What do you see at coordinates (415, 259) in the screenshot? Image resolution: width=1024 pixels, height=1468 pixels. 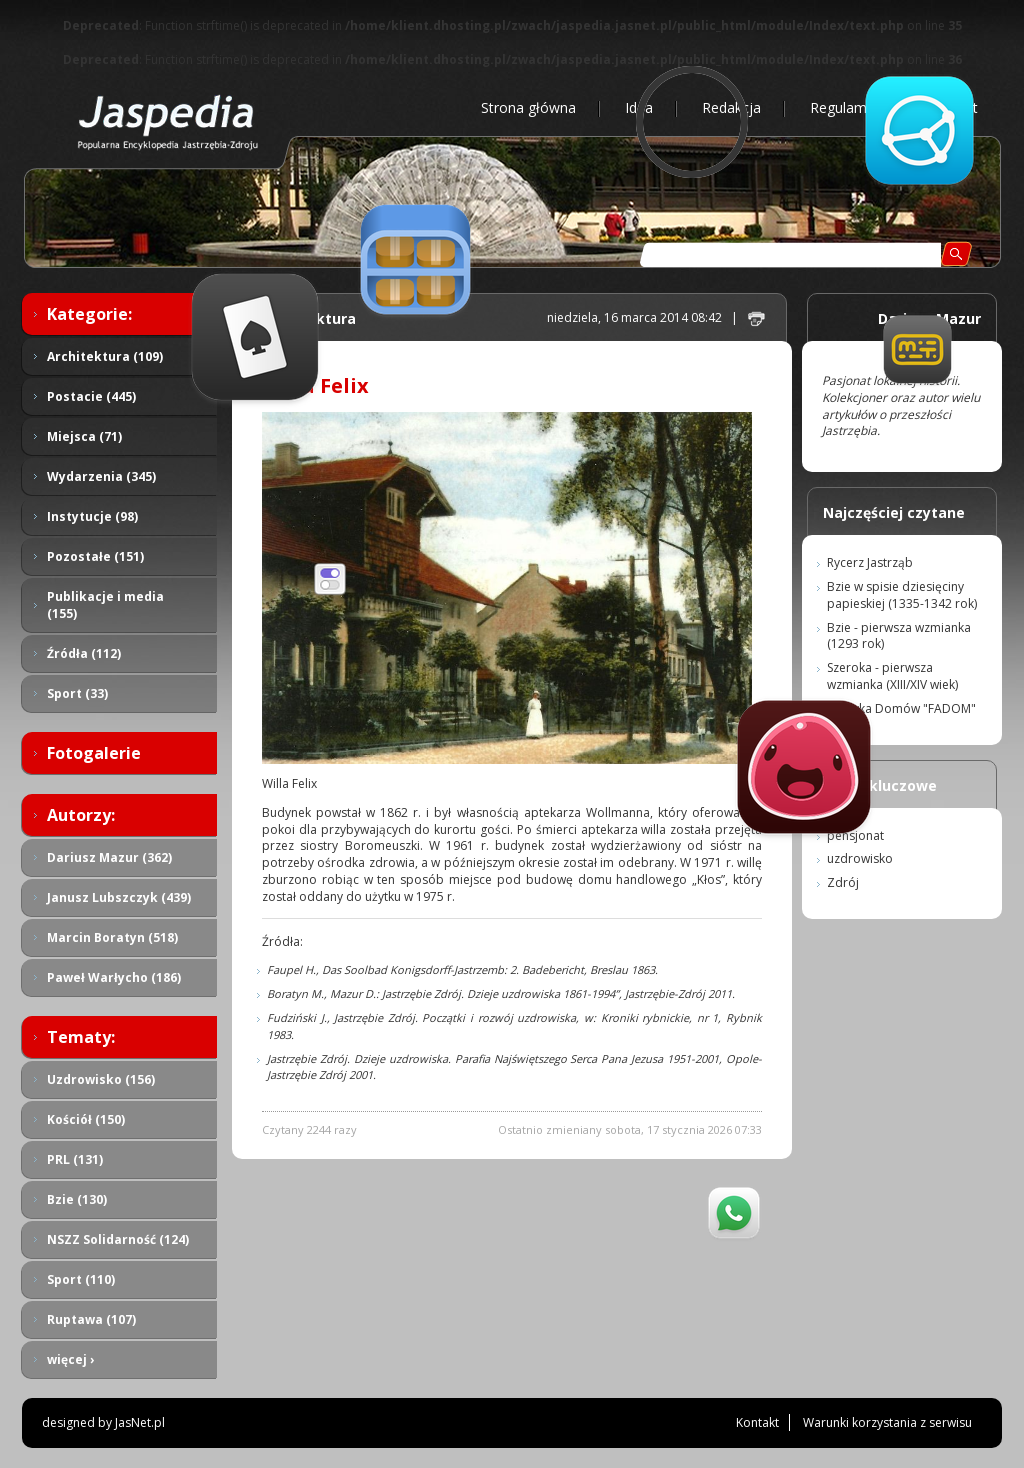 I see `open warehouse flatpak manager` at bounding box center [415, 259].